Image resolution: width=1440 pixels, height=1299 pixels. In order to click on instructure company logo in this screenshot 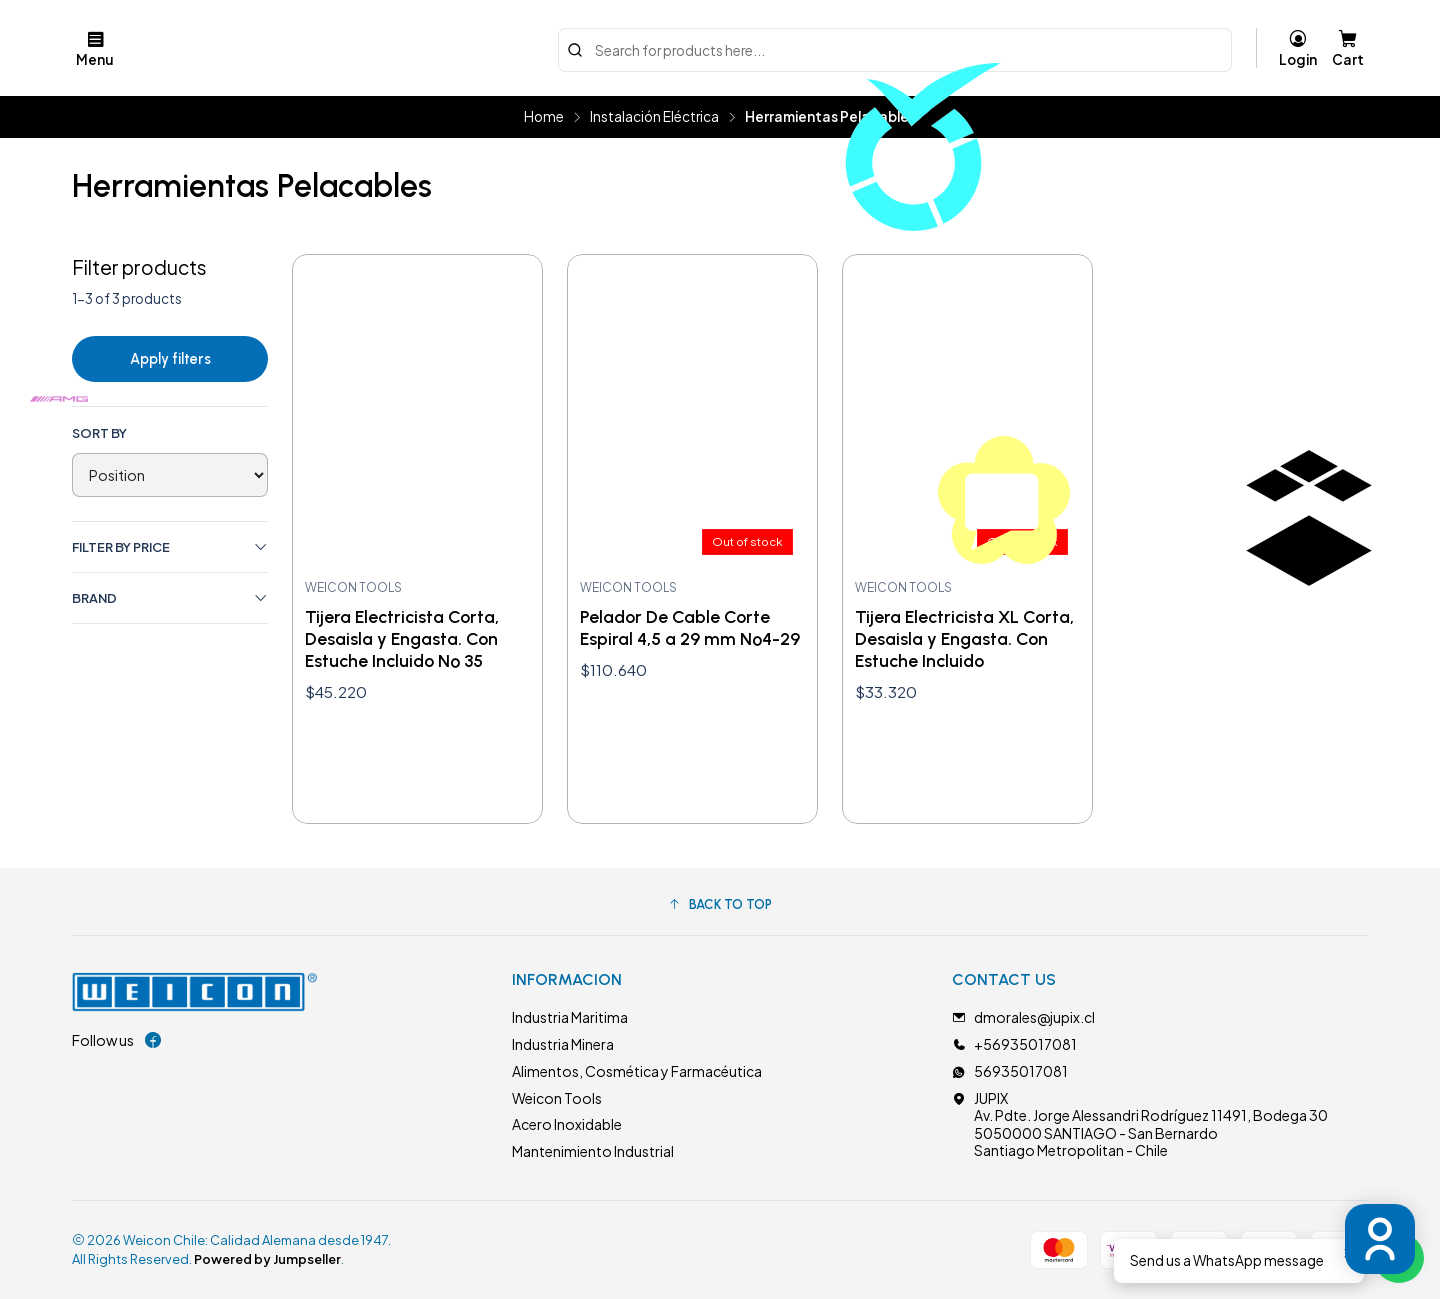, I will do `click(1309, 518)`.